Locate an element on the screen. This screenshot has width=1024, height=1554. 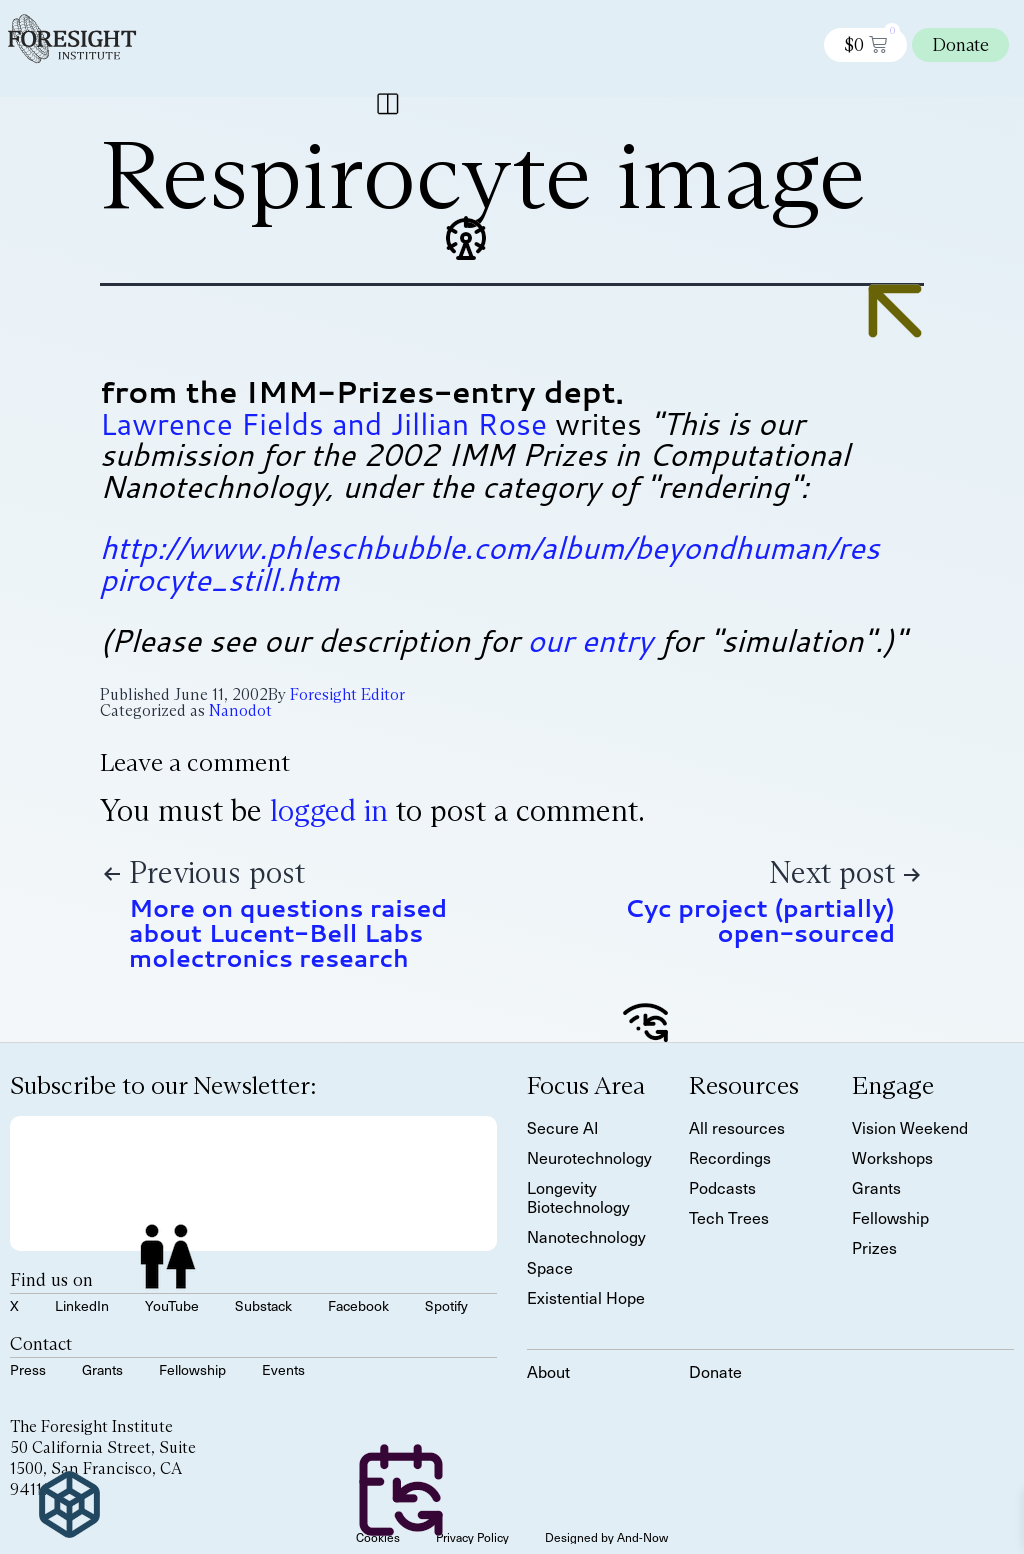
sync calendar with other devices or accounts is located at coordinates (401, 1490).